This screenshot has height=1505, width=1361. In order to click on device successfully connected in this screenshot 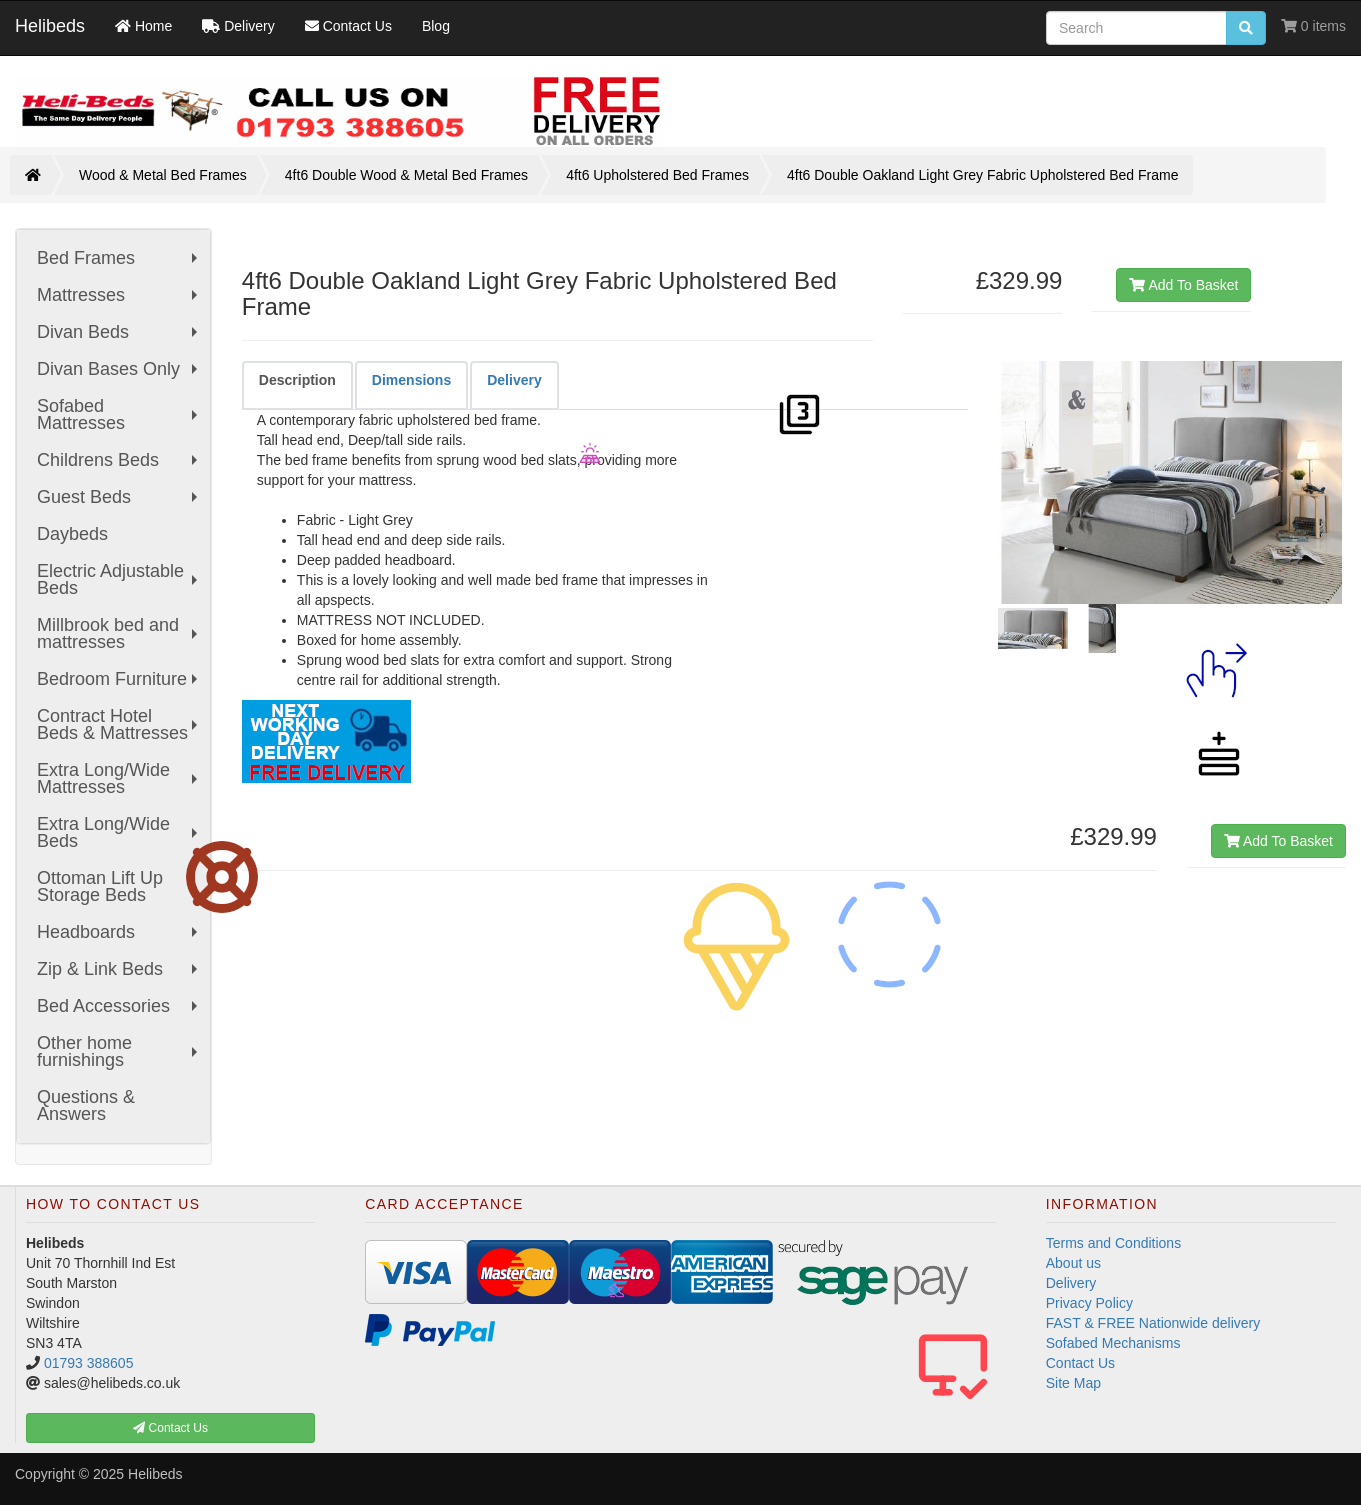, I will do `click(953, 1365)`.